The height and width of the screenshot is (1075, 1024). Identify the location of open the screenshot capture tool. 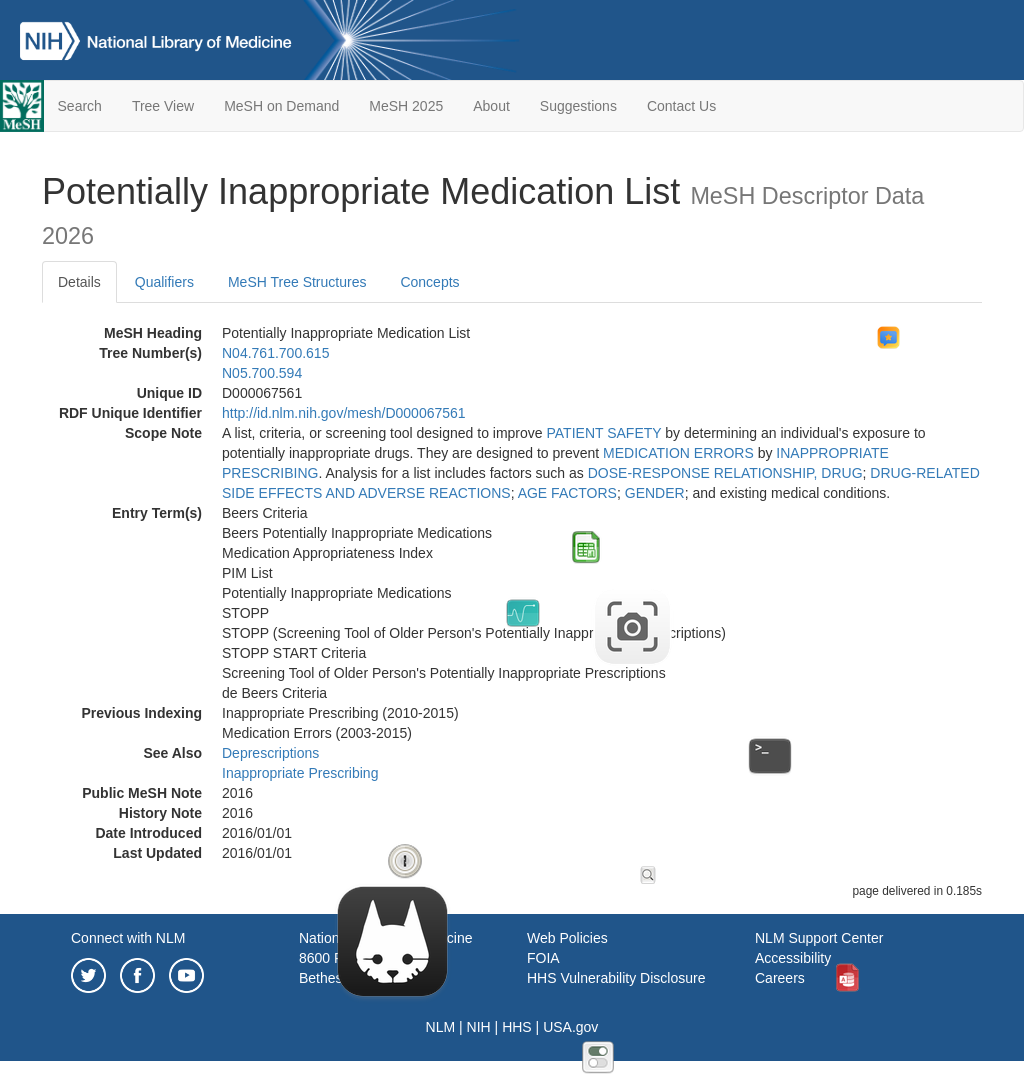
(632, 626).